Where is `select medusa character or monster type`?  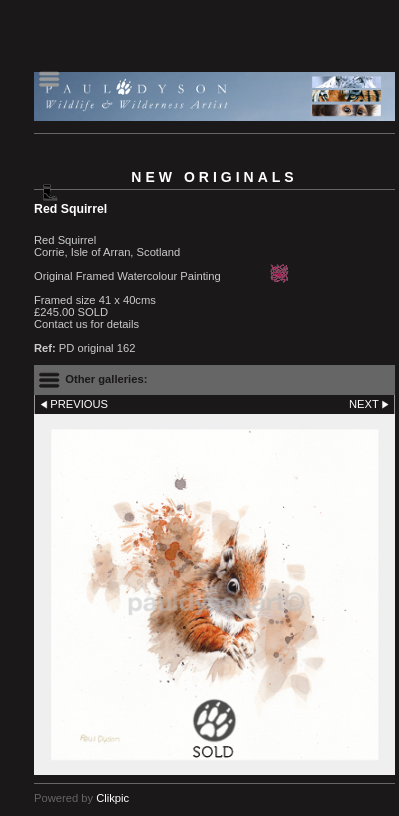 select medusa character or monster type is located at coordinates (279, 273).